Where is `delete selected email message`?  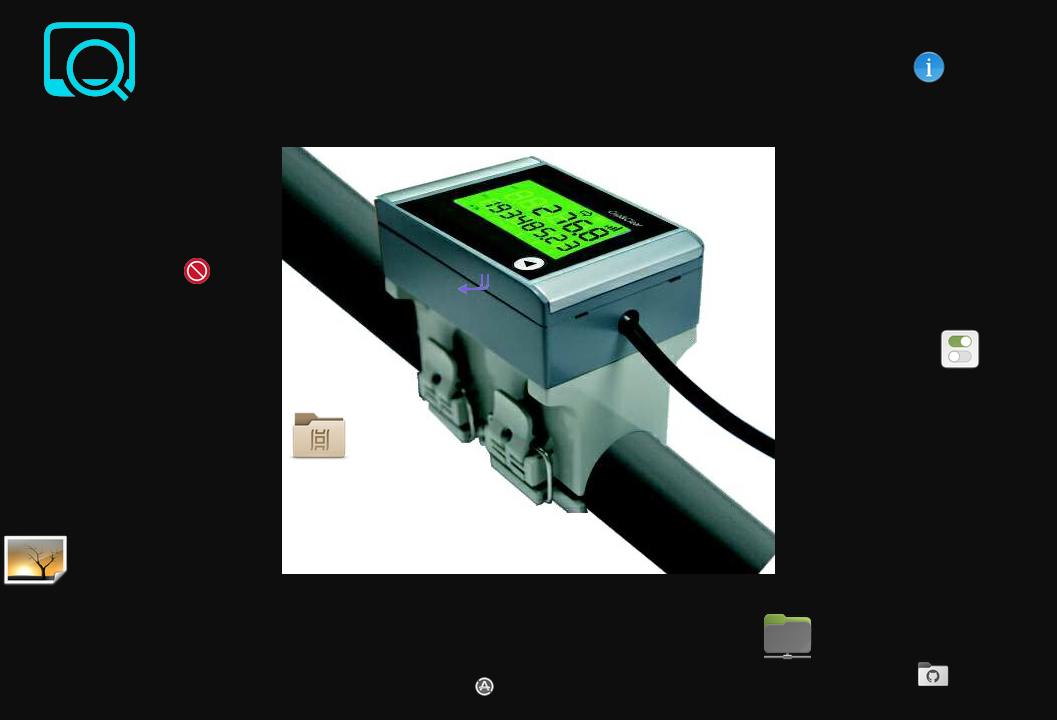 delete selected email message is located at coordinates (197, 271).